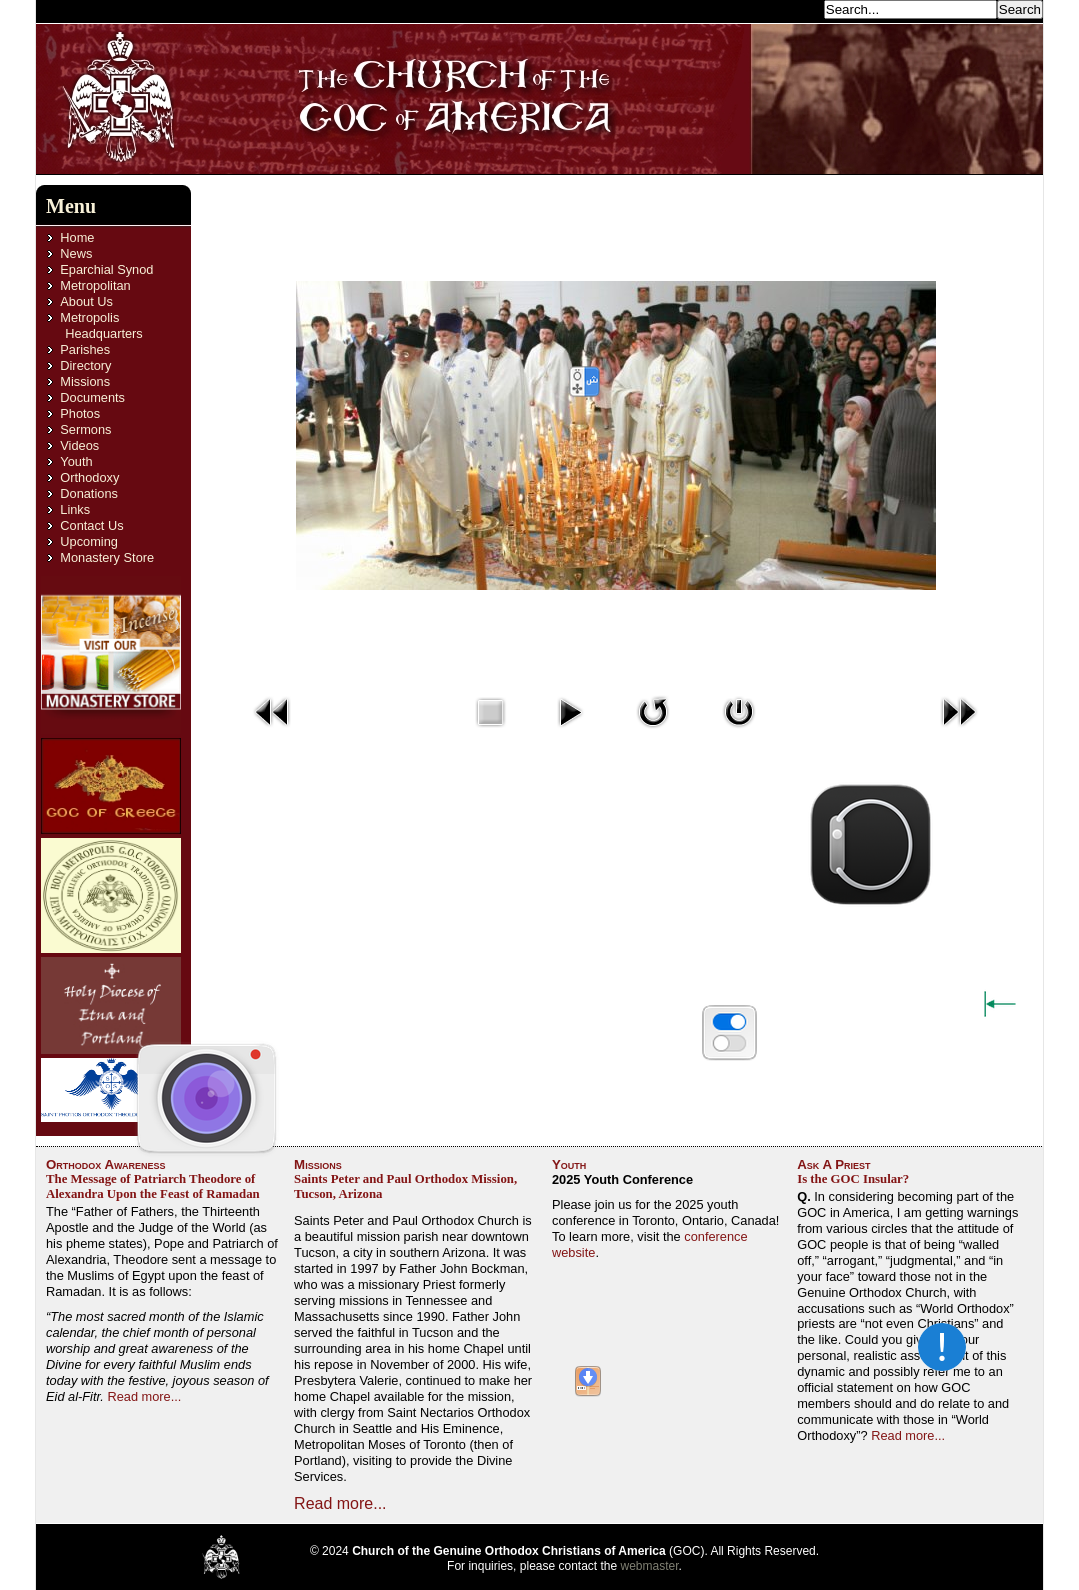  What do you see at coordinates (588, 1381) in the screenshot?
I see `downloading a package or software update` at bounding box center [588, 1381].